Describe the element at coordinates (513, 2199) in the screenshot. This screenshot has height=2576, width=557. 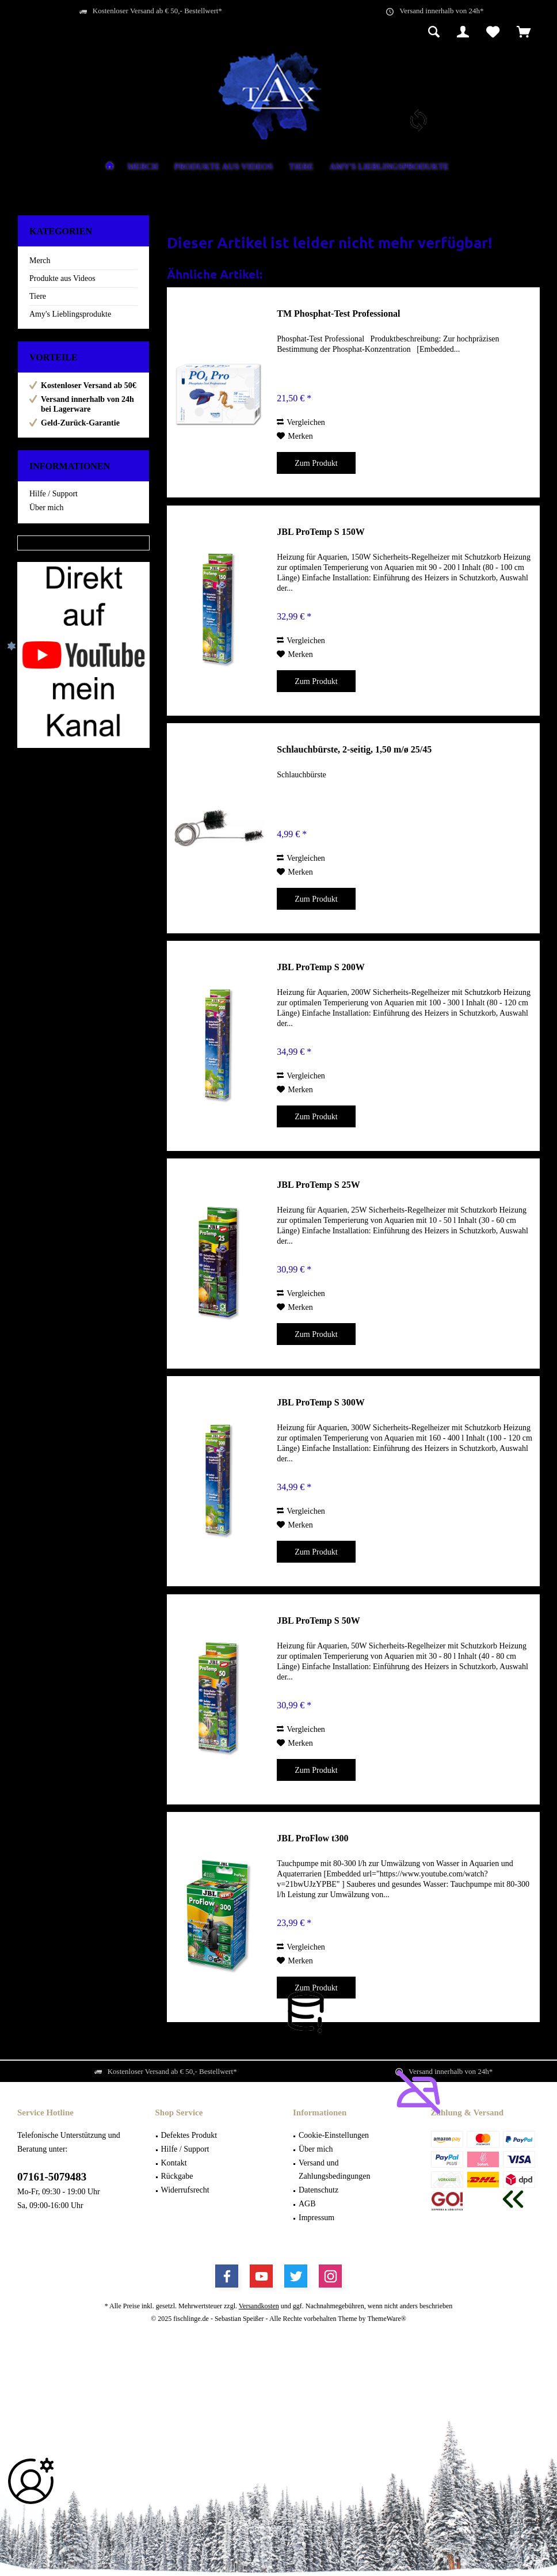
I see `go back to the beginning or first page` at that location.